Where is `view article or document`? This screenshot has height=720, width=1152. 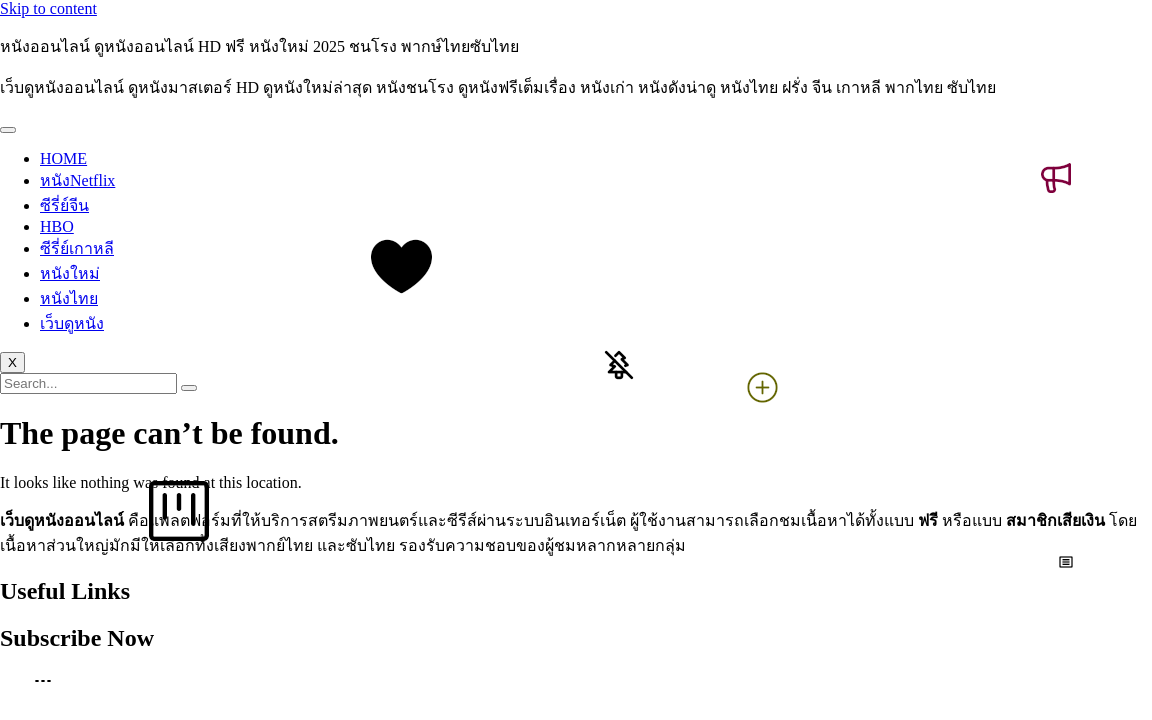
view article or document is located at coordinates (1066, 562).